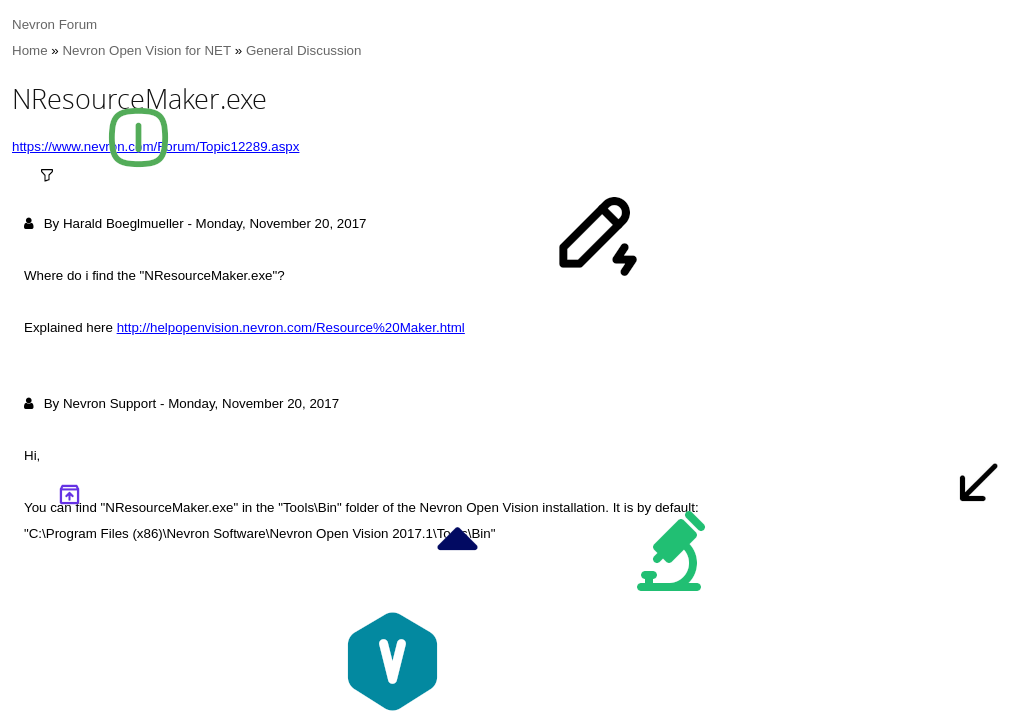 The image size is (1024, 720). Describe the element at coordinates (669, 551) in the screenshot. I see `access scientific or research tools` at that location.